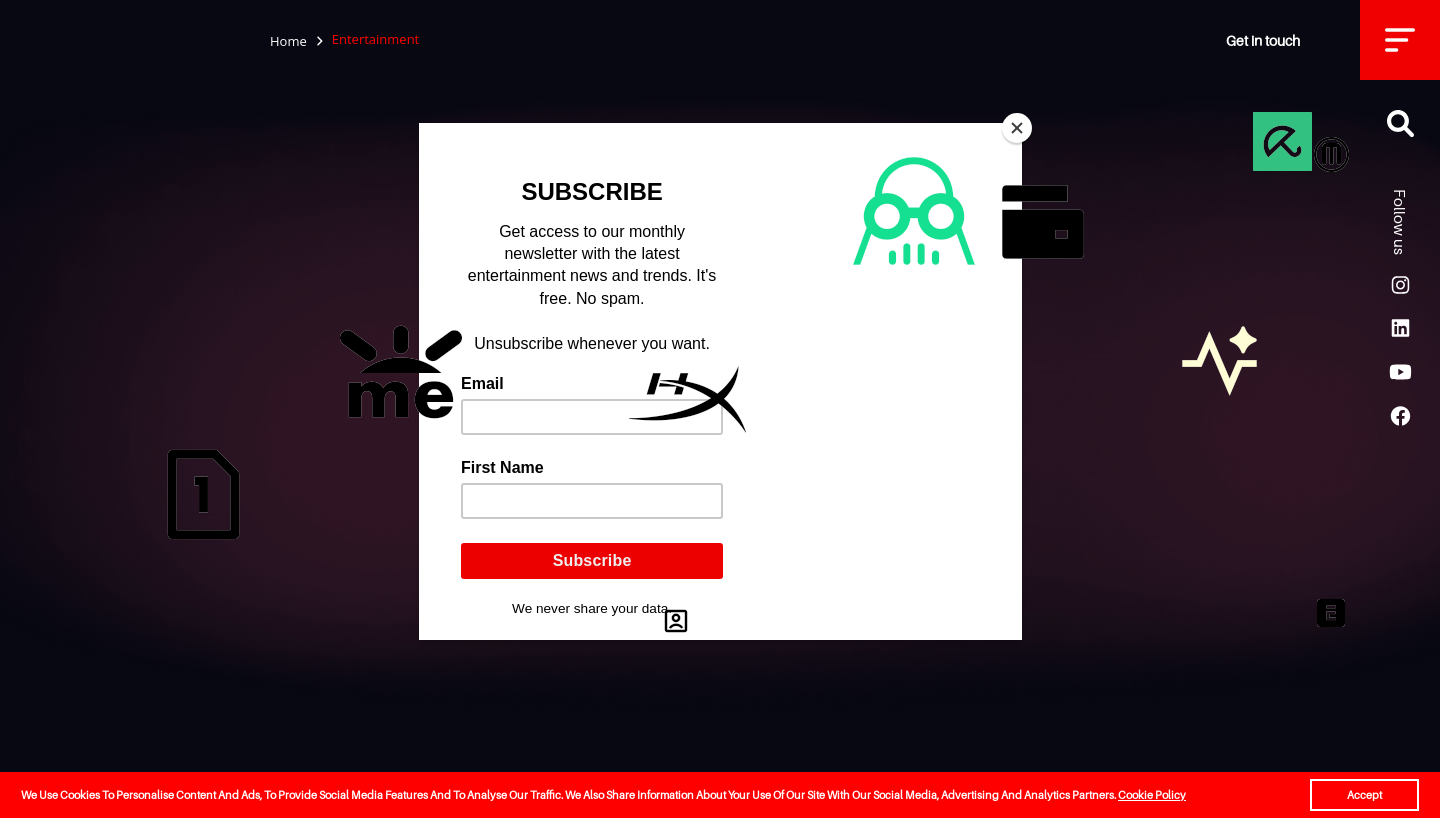  Describe the element at coordinates (676, 621) in the screenshot. I see `view account profile` at that location.